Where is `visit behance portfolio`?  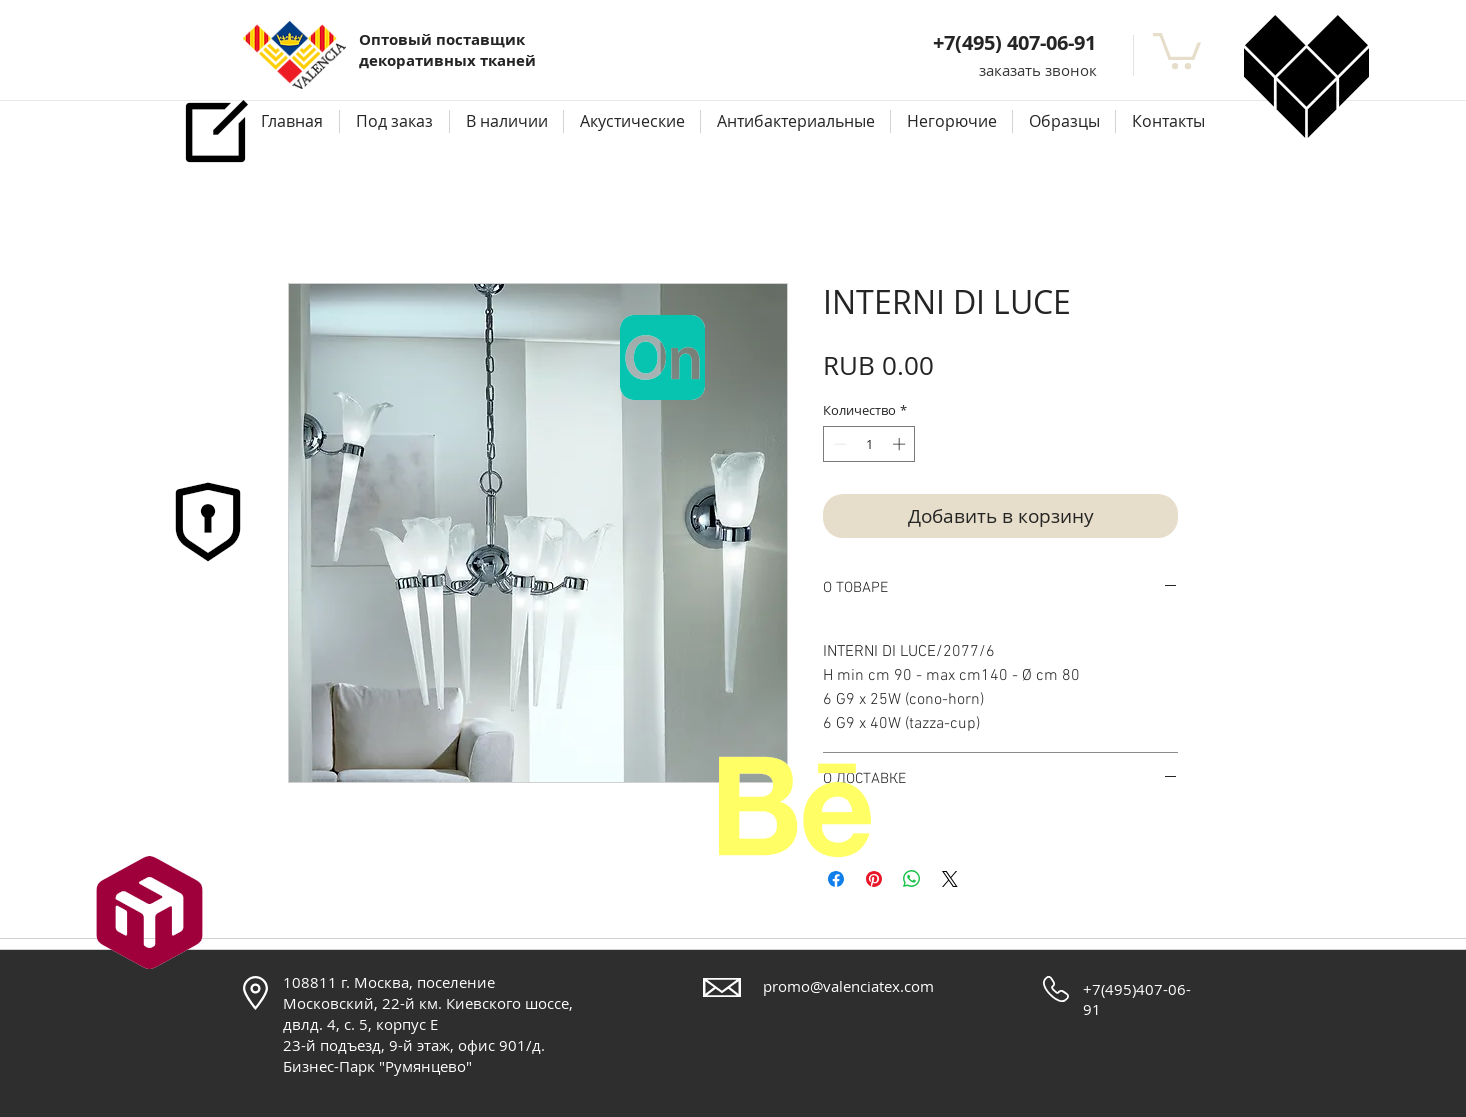
visit behance portfolio is located at coordinates (795, 807).